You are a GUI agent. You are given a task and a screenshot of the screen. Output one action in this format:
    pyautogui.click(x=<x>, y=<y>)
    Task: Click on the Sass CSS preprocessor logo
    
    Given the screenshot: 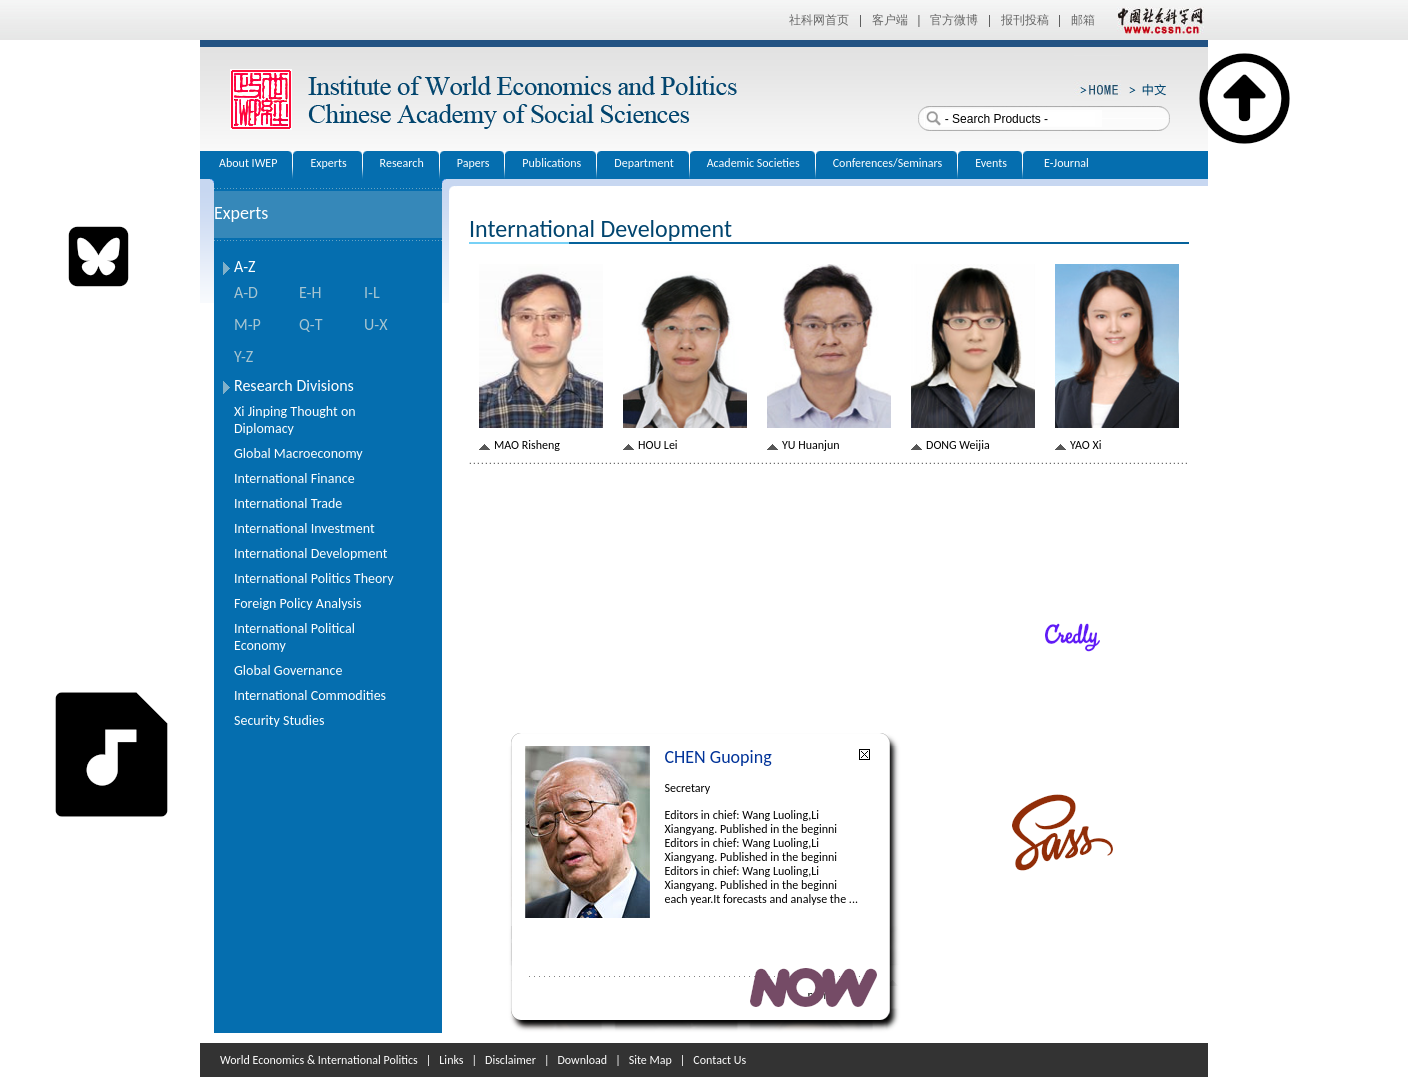 What is the action you would take?
    pyautogui.click(x=1062, y=832)
    